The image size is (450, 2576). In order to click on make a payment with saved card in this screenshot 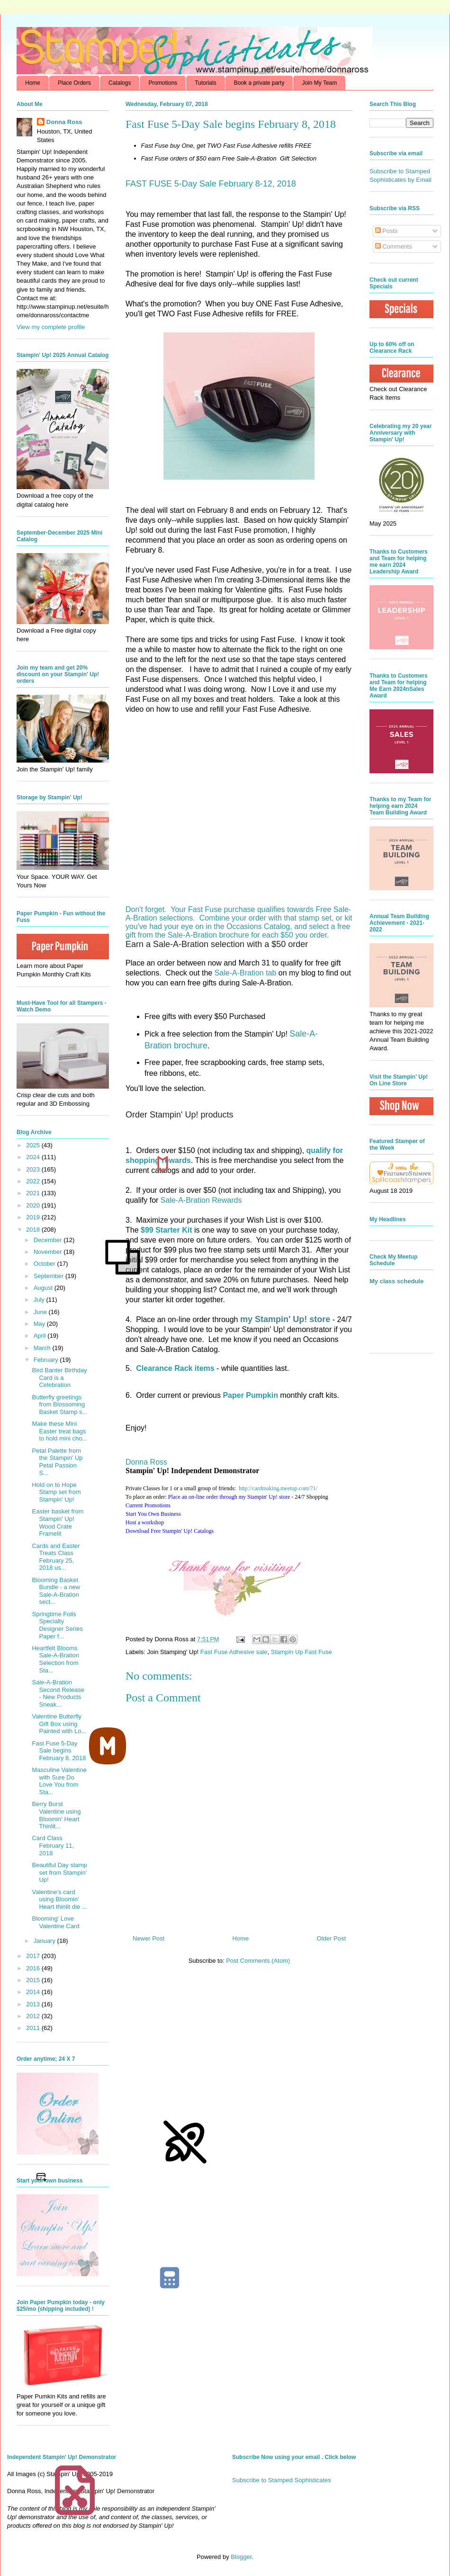, I will do `click(41, 2176)`.